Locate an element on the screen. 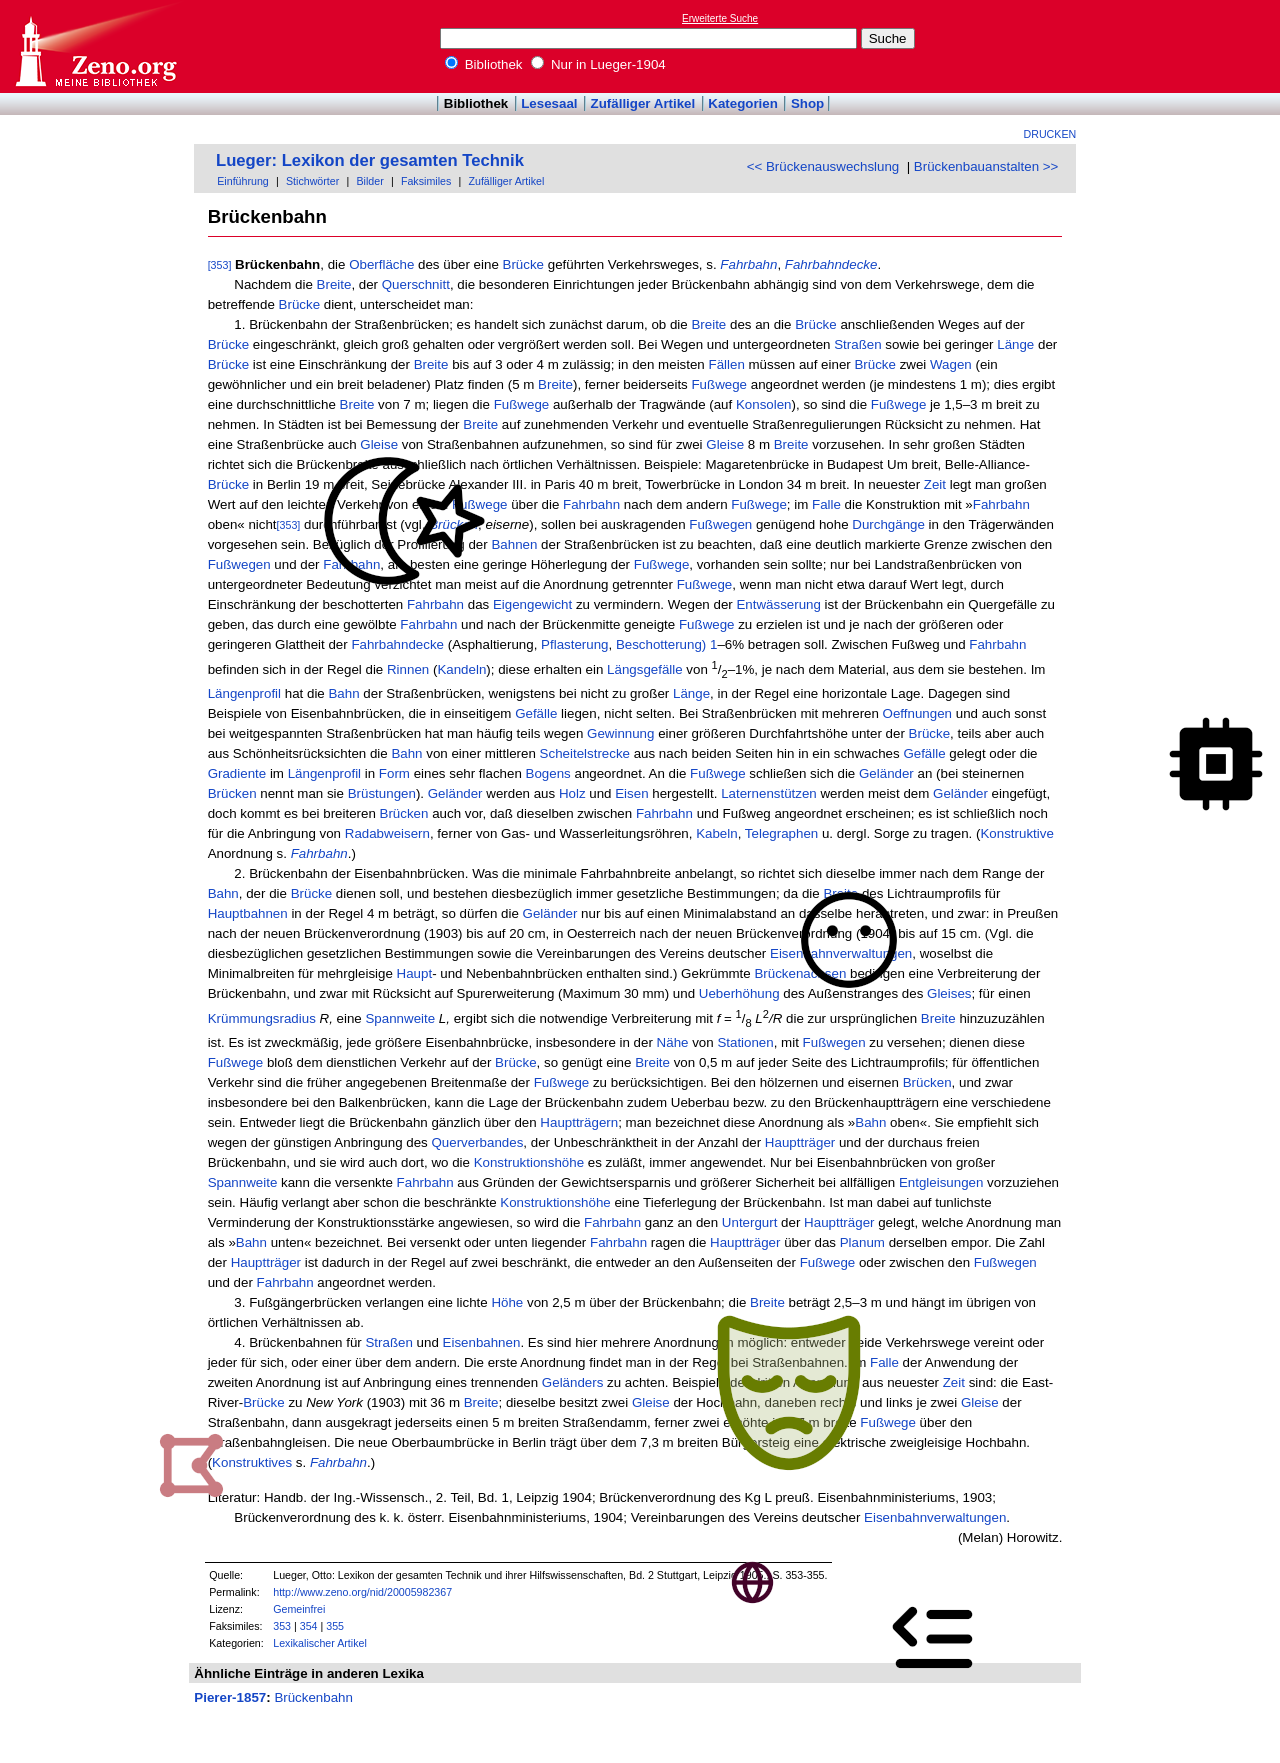 This screenshot has height=1763, width=1280. indicates a sad or negative mood/emotion is located at coordinates (789, 1387).